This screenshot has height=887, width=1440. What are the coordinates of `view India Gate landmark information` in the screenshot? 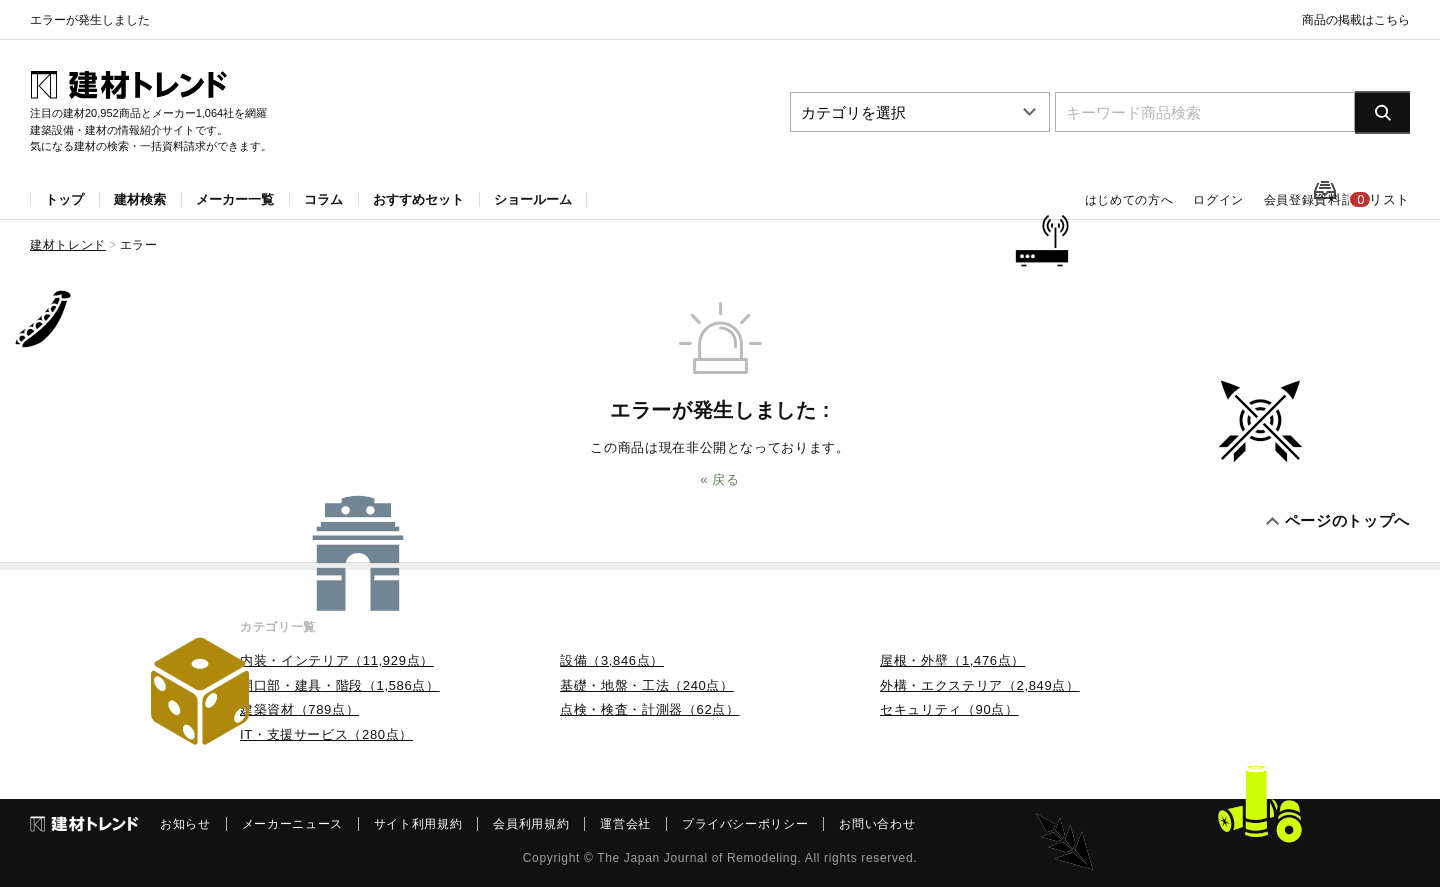 It's located at (358, 549).